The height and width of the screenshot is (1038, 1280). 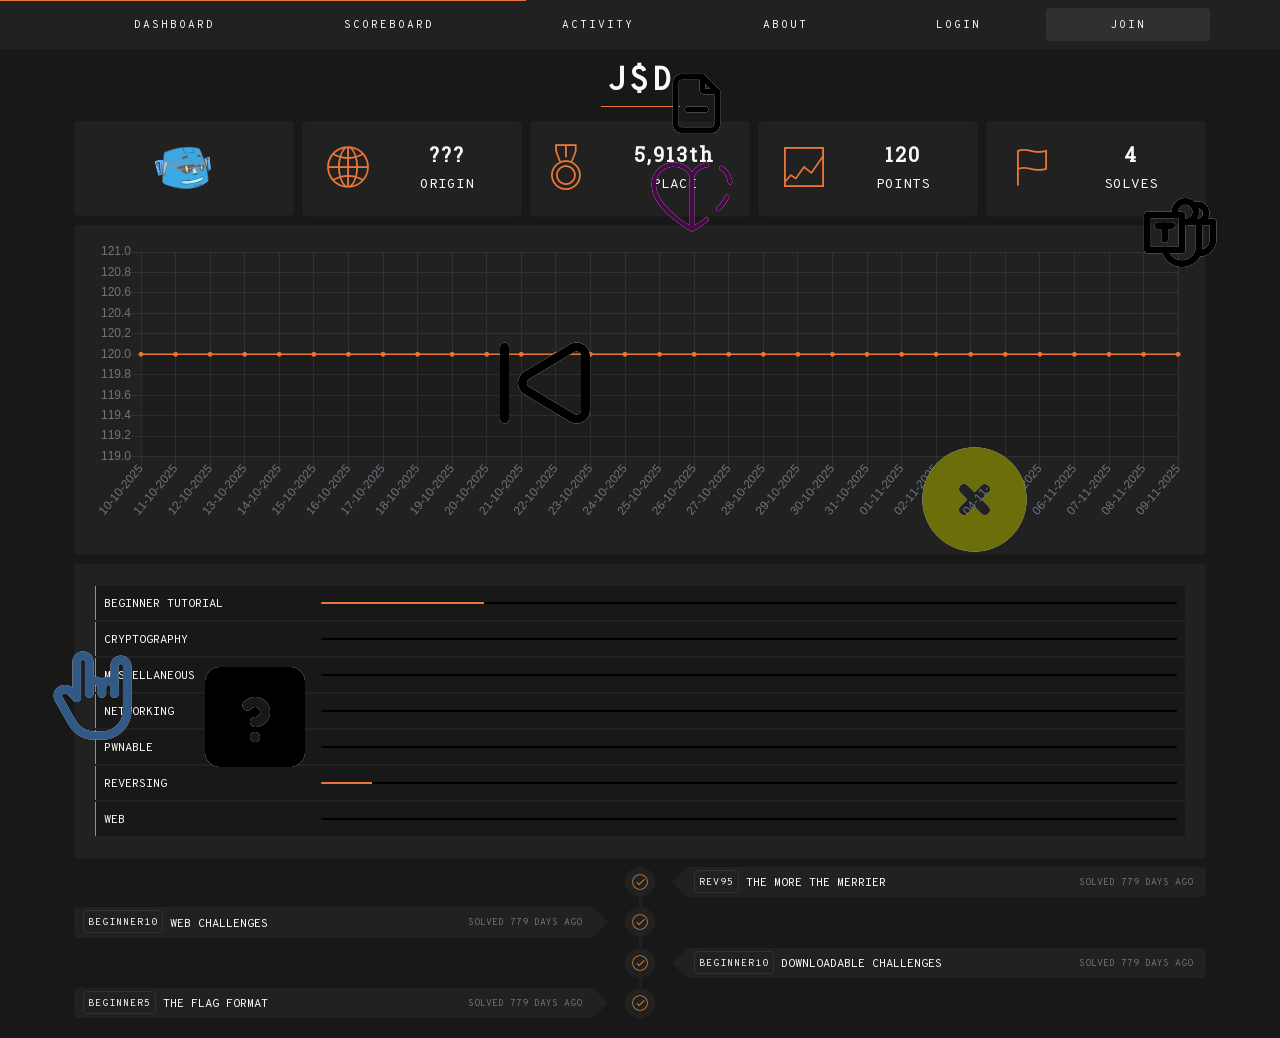 What do you see at coordinates (255, 717) in the screenshot?
I see `access help or support` at bounding box center [255, 717].